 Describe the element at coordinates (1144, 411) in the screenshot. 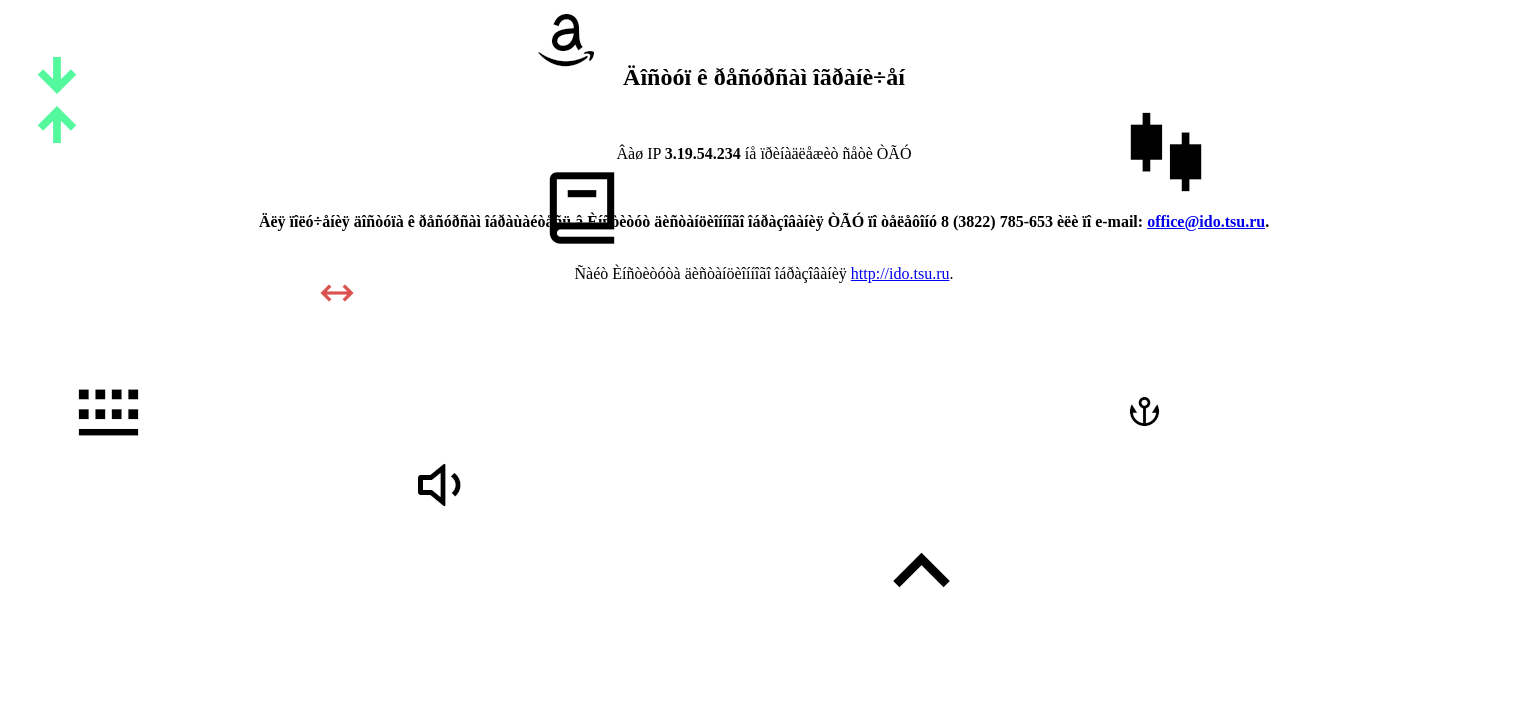

I see `access marina or harbor locations` at that location.